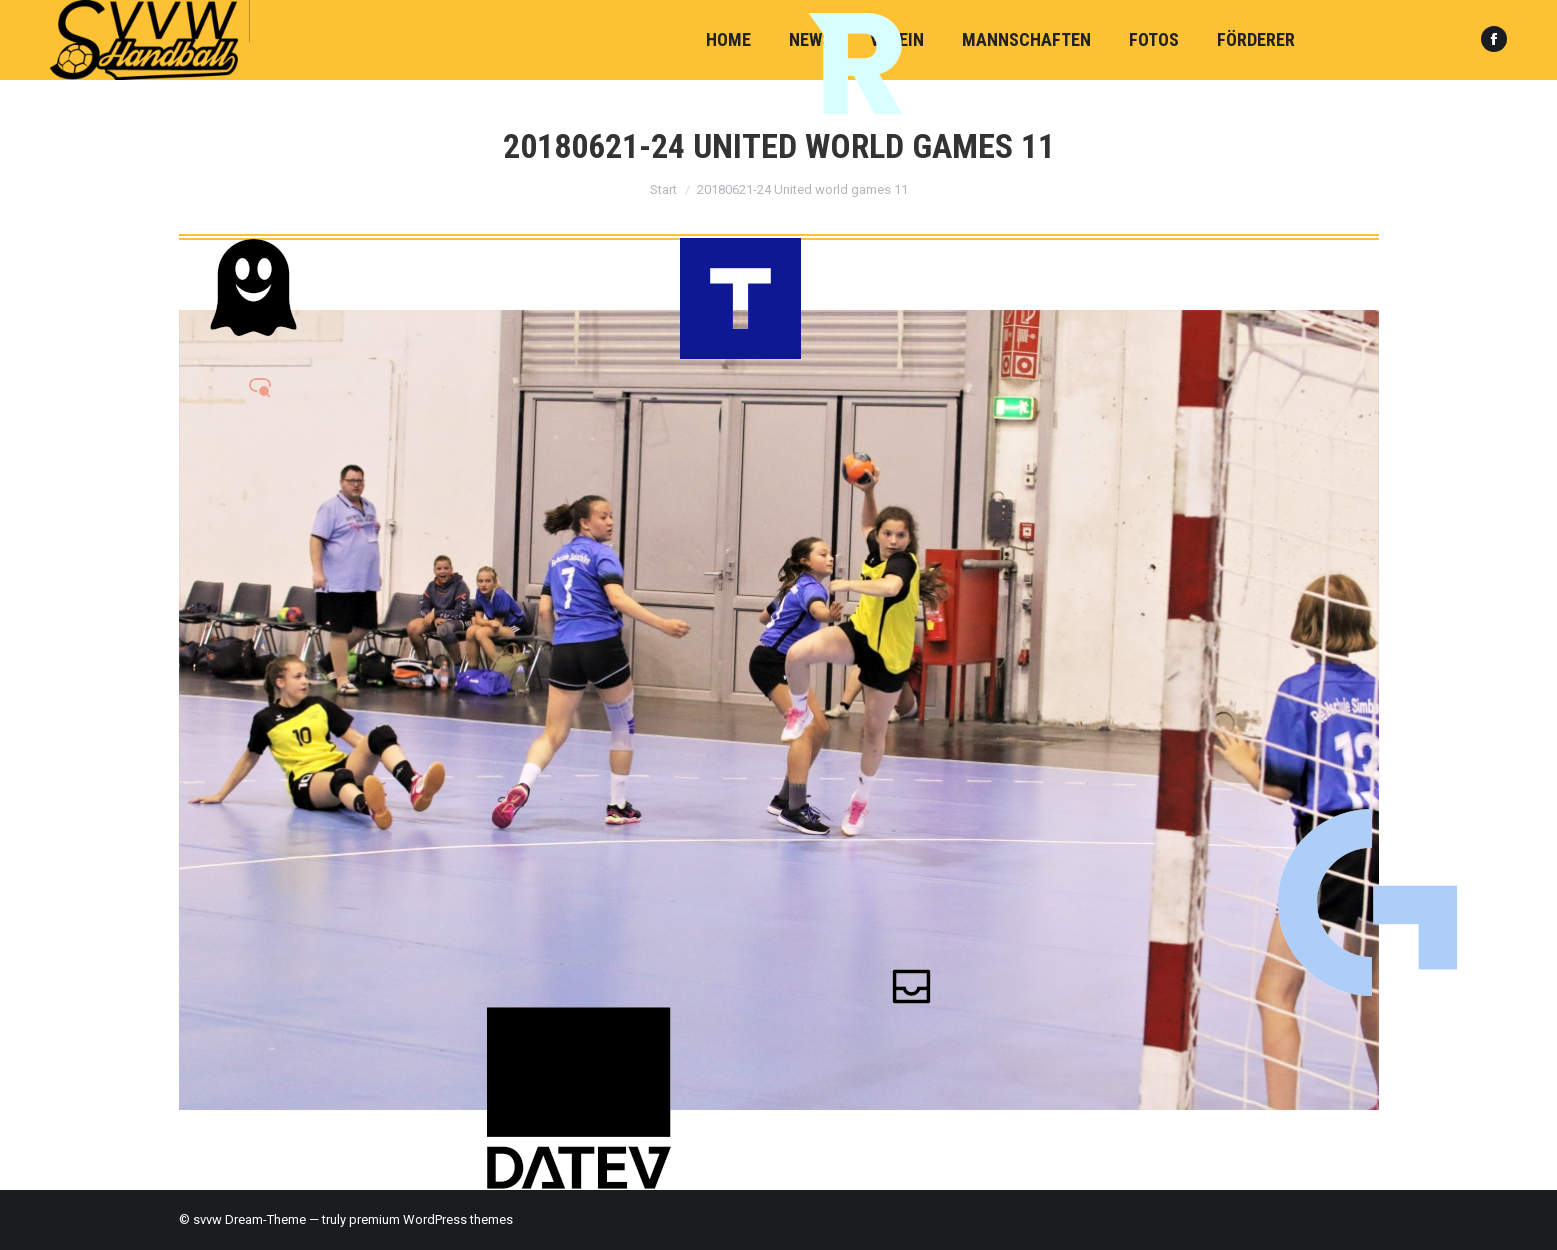 This screenshot has width=1557, height=1250. What do you see at coordinates (253, 287) in the screenshot?
I see `open ghostery privacy browser extension` at bounding box center [253, 287].